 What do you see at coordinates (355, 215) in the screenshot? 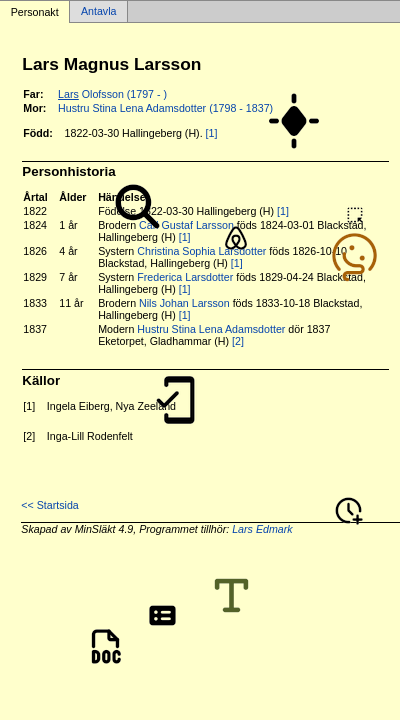
I see `draw a selection area` at bounding box center [355, 215].